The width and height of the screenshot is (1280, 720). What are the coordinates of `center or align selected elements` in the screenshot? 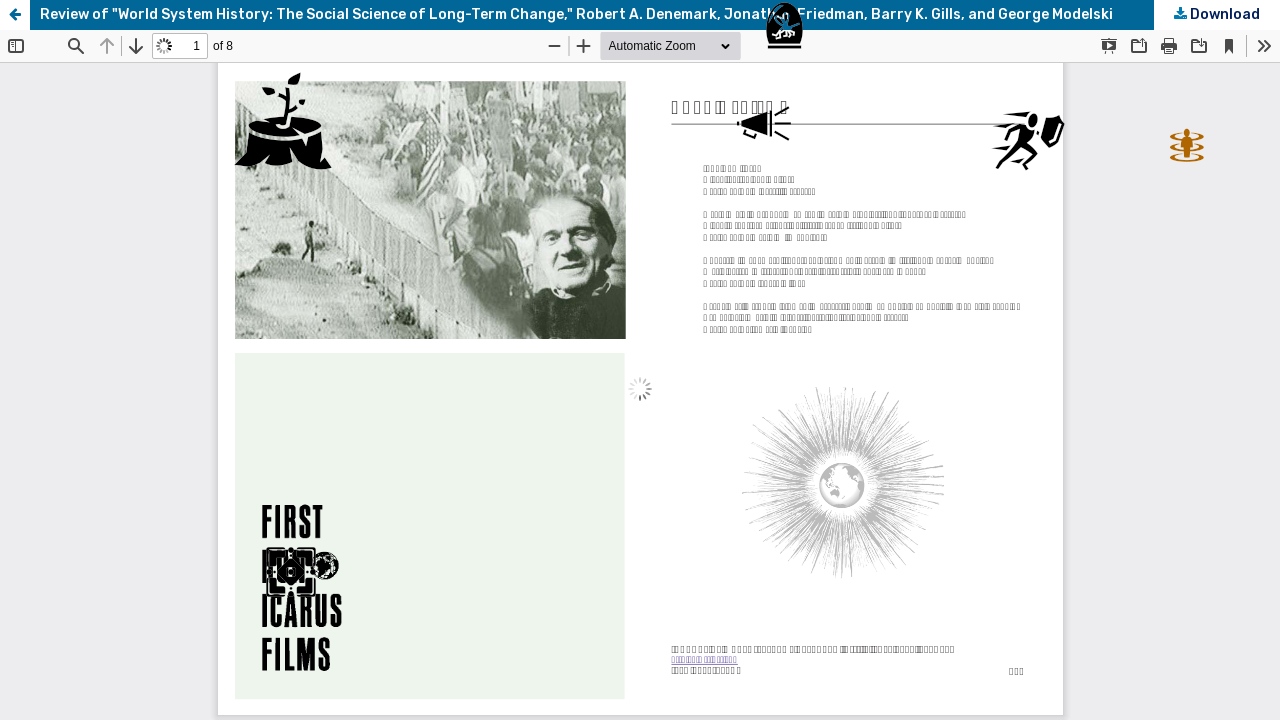 It's located at (291, 572).